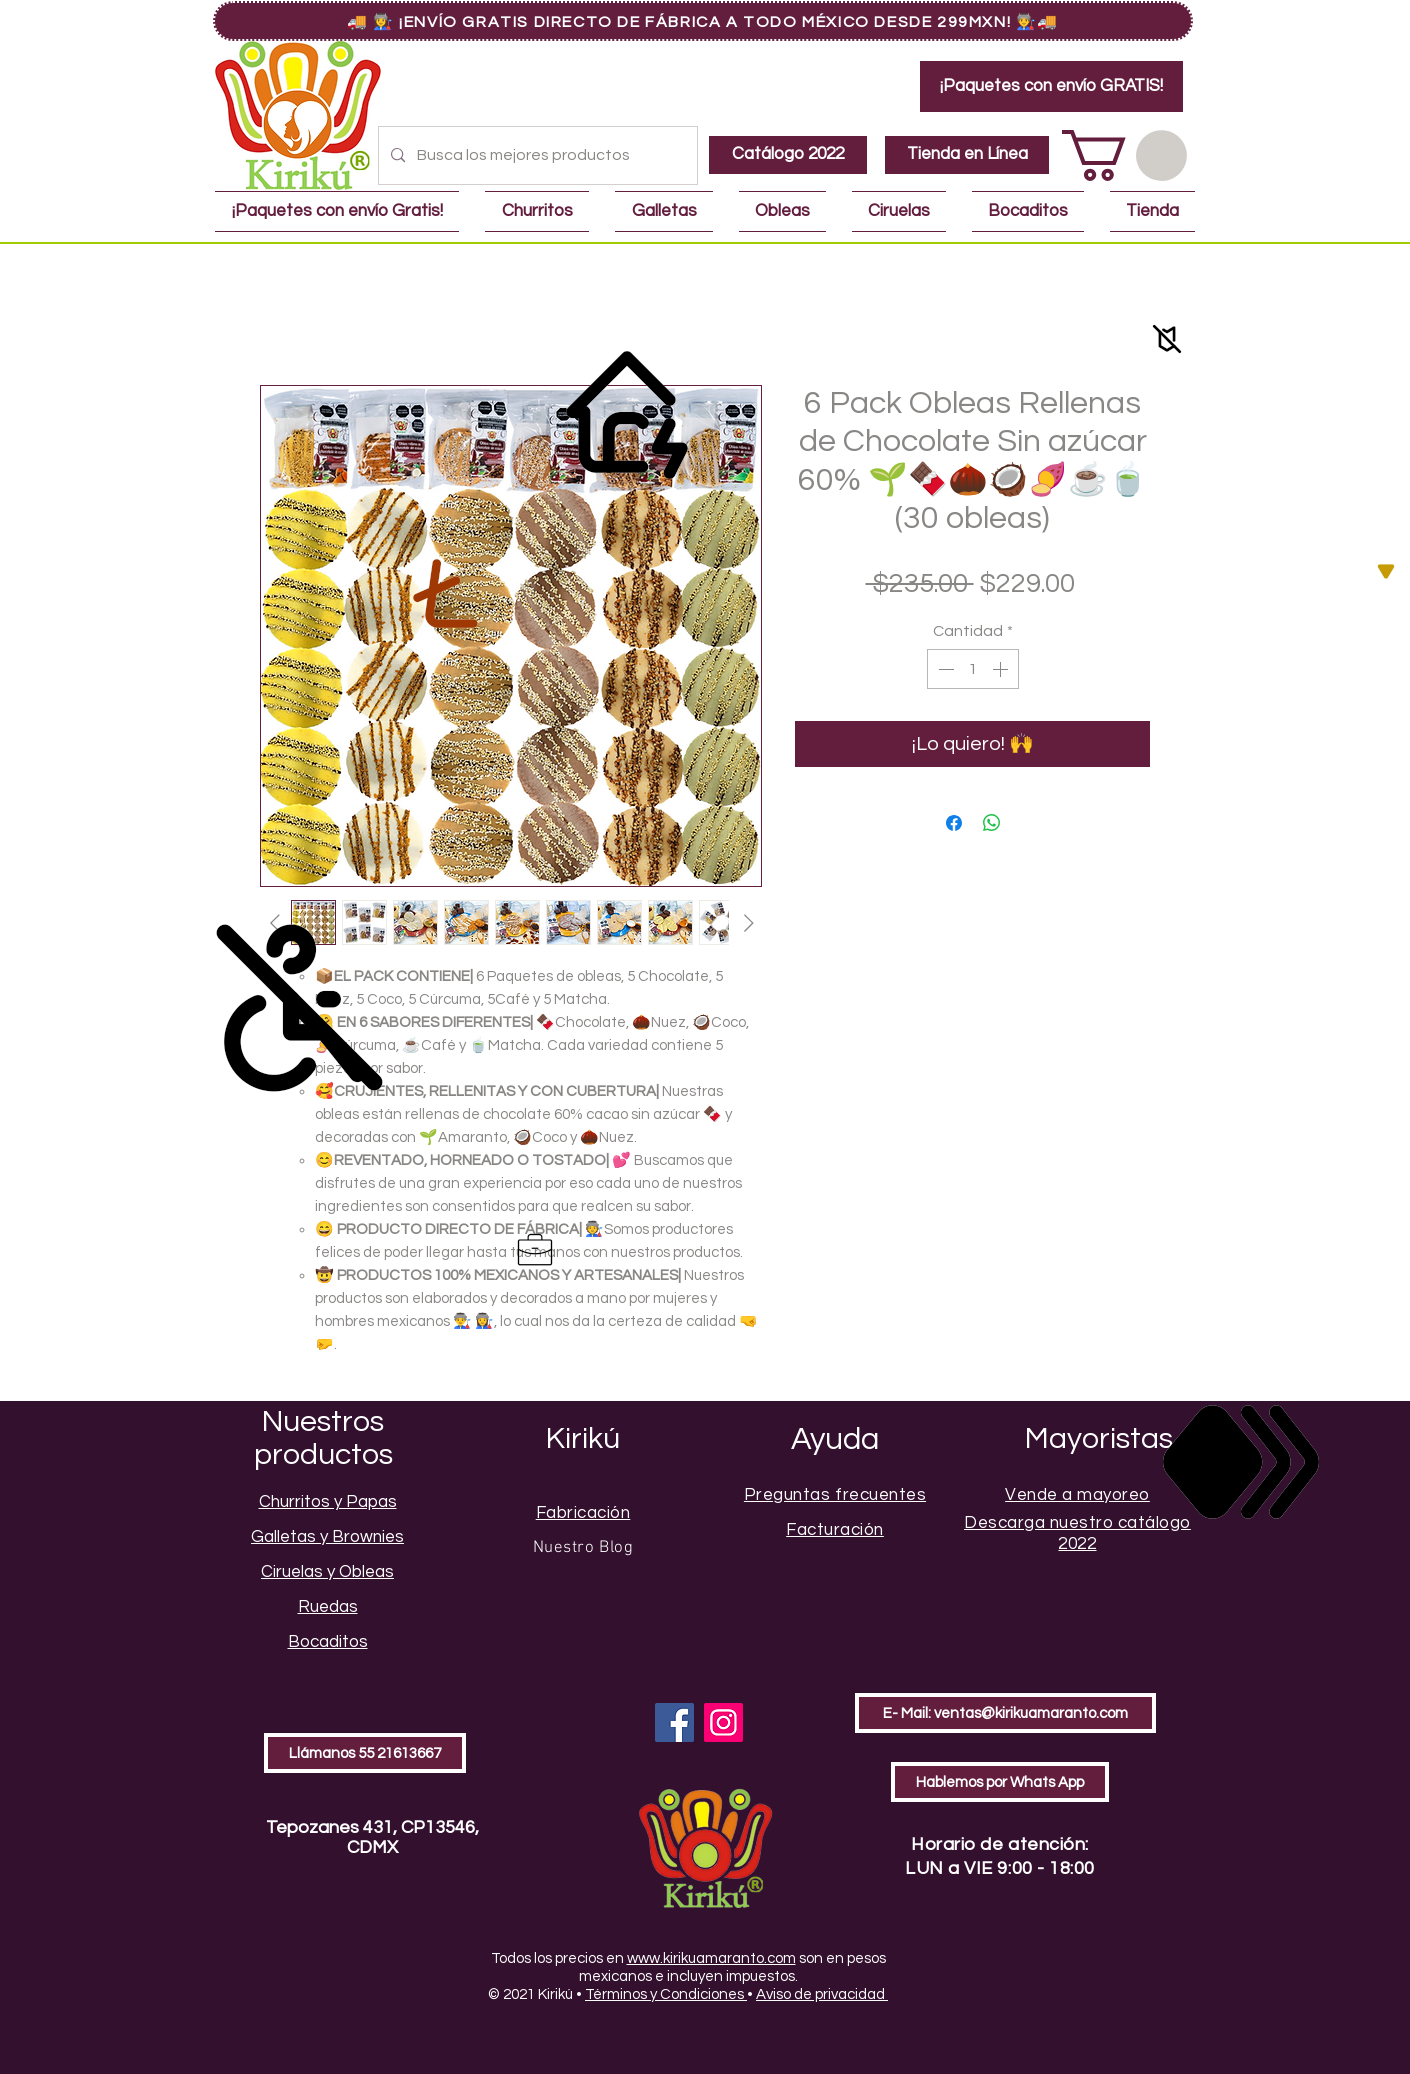 The image size is (1410, 2074). What do you see at coordinates (299, 1007) in the screenshot?
I see `accessibility features are turned off` at bounding box center [299, 1007].